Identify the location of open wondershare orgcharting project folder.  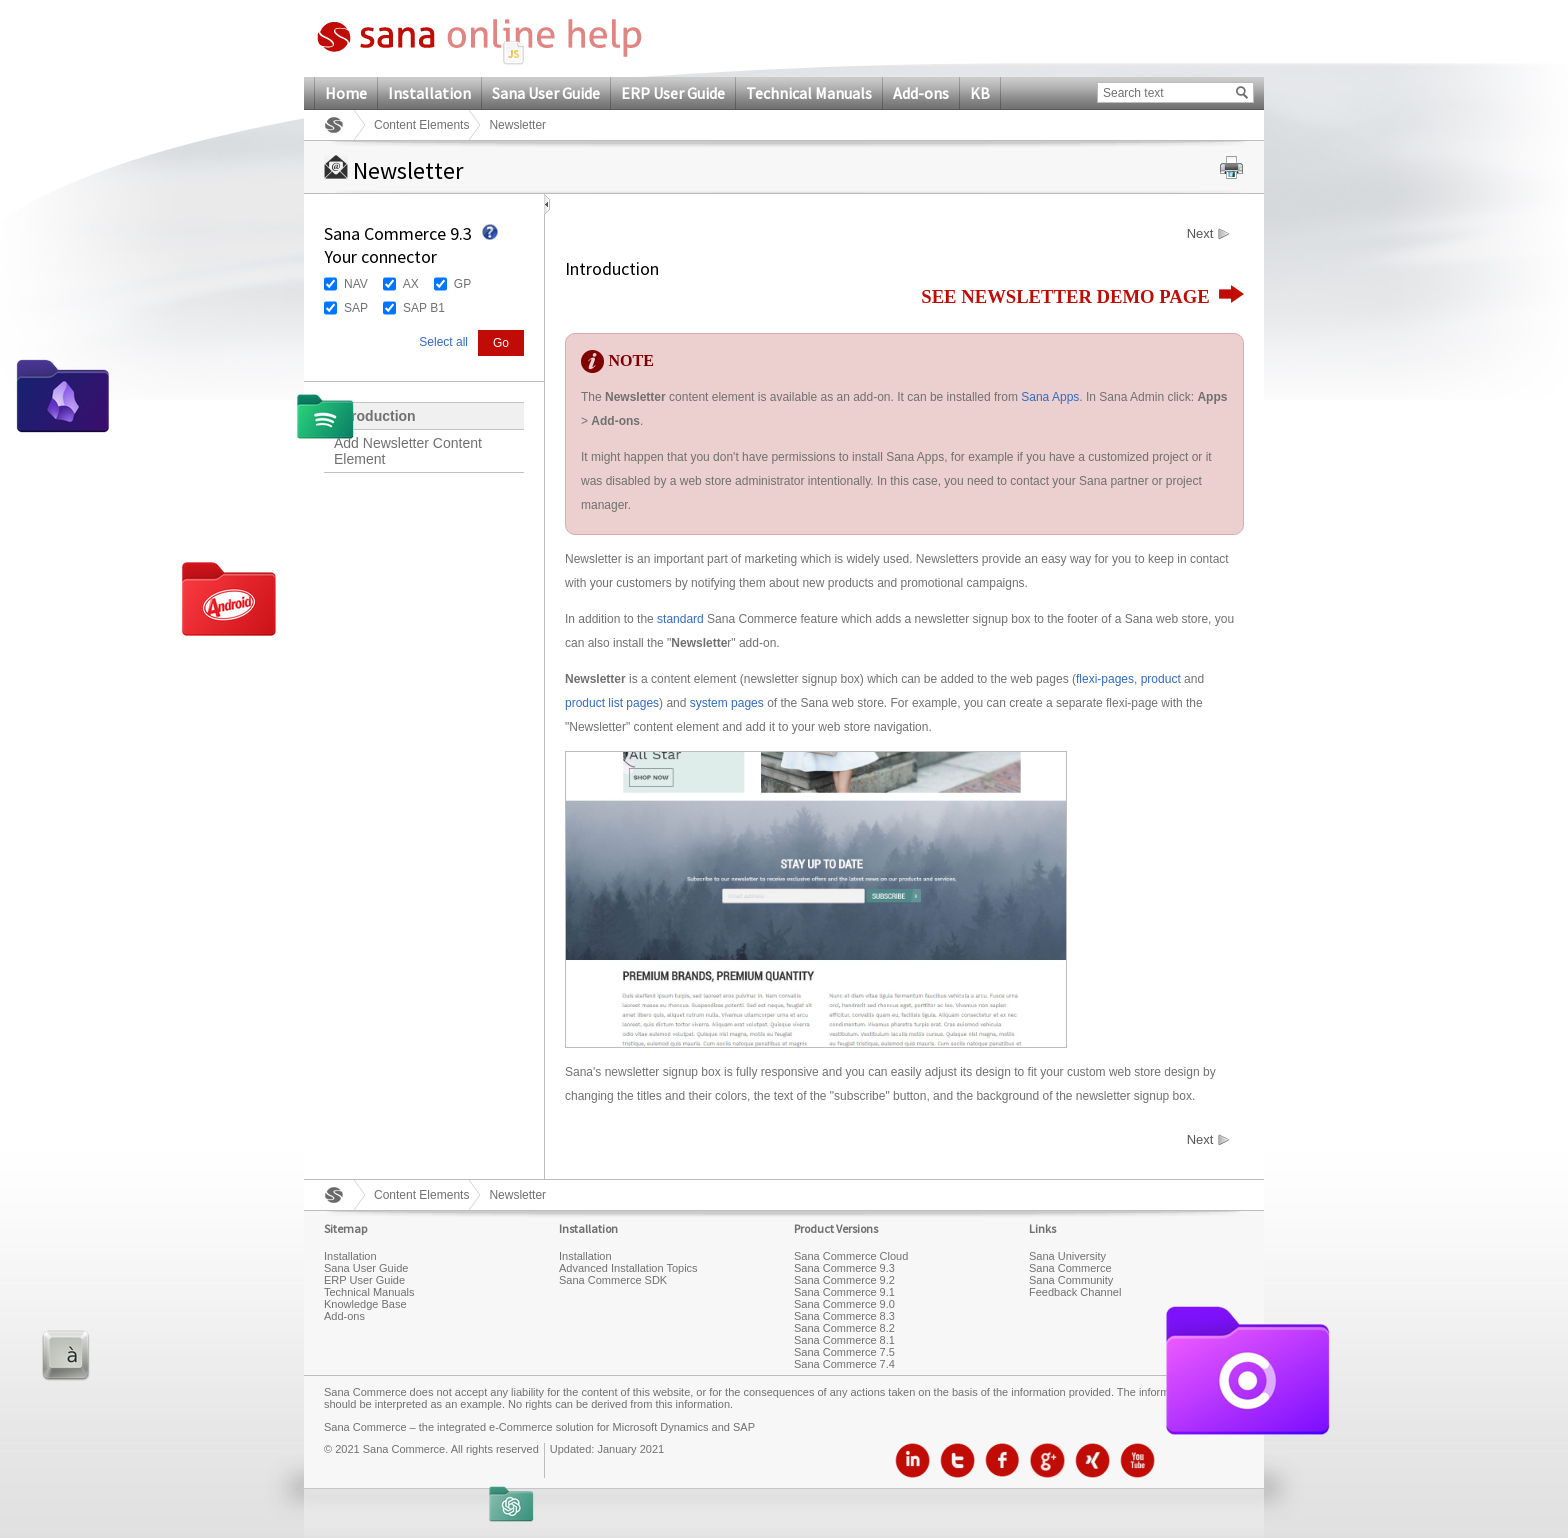
(1247, 1375).